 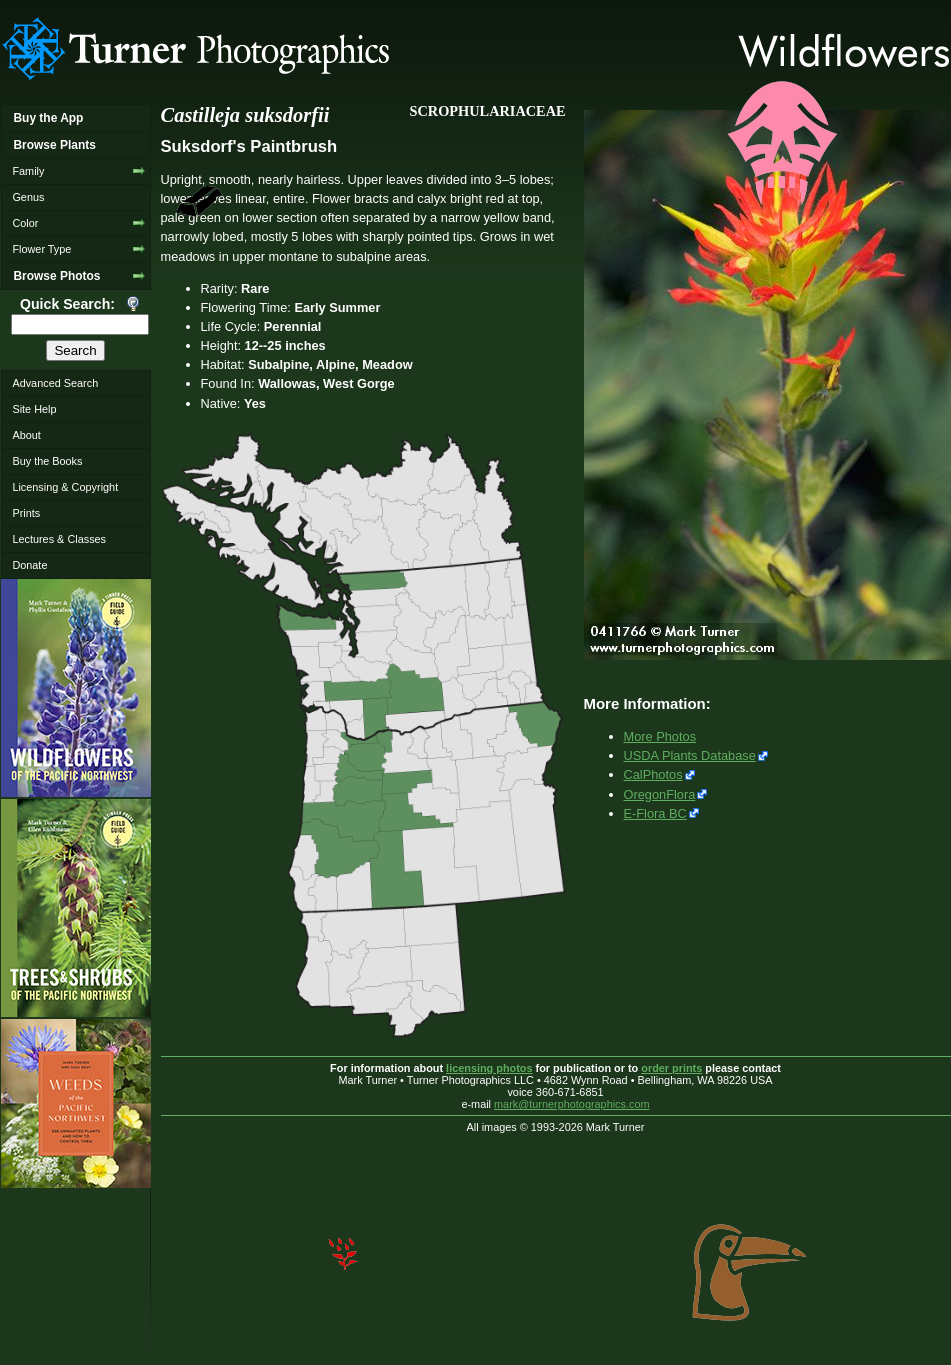 I want to click on select clay brick as a building material, so click(x=199, y=201).